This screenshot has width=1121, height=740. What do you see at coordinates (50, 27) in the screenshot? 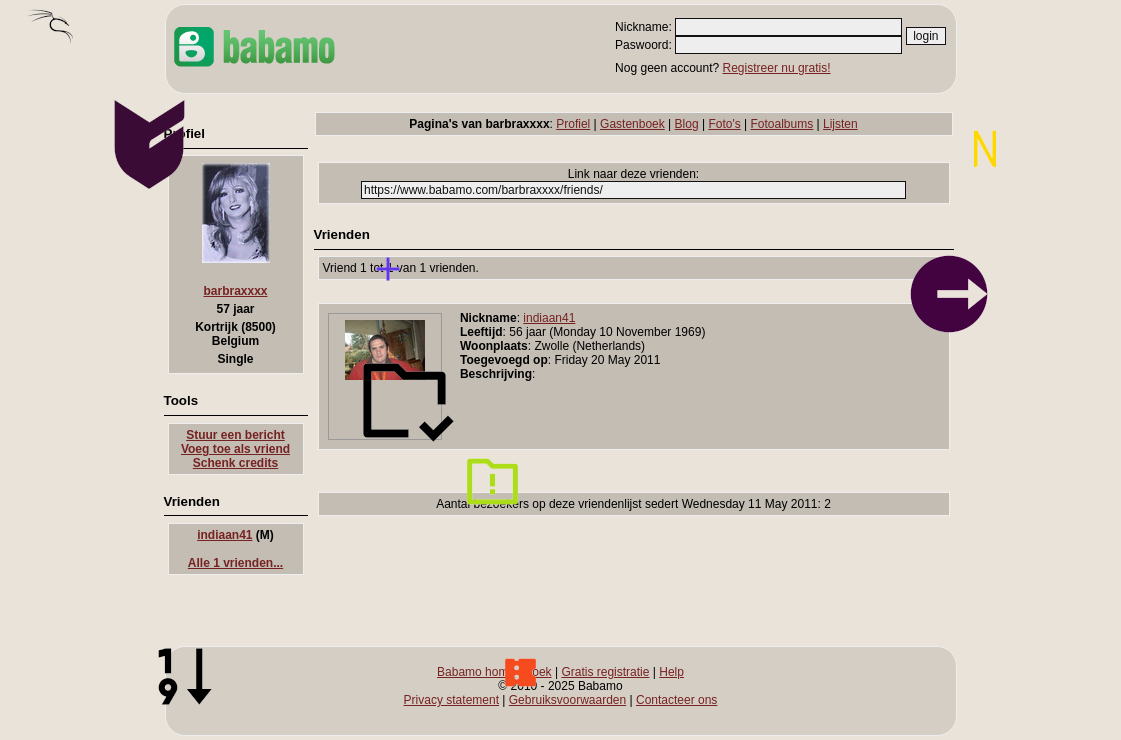
I see `Kali Linux operating system logo` at bounding box center [50, 27].